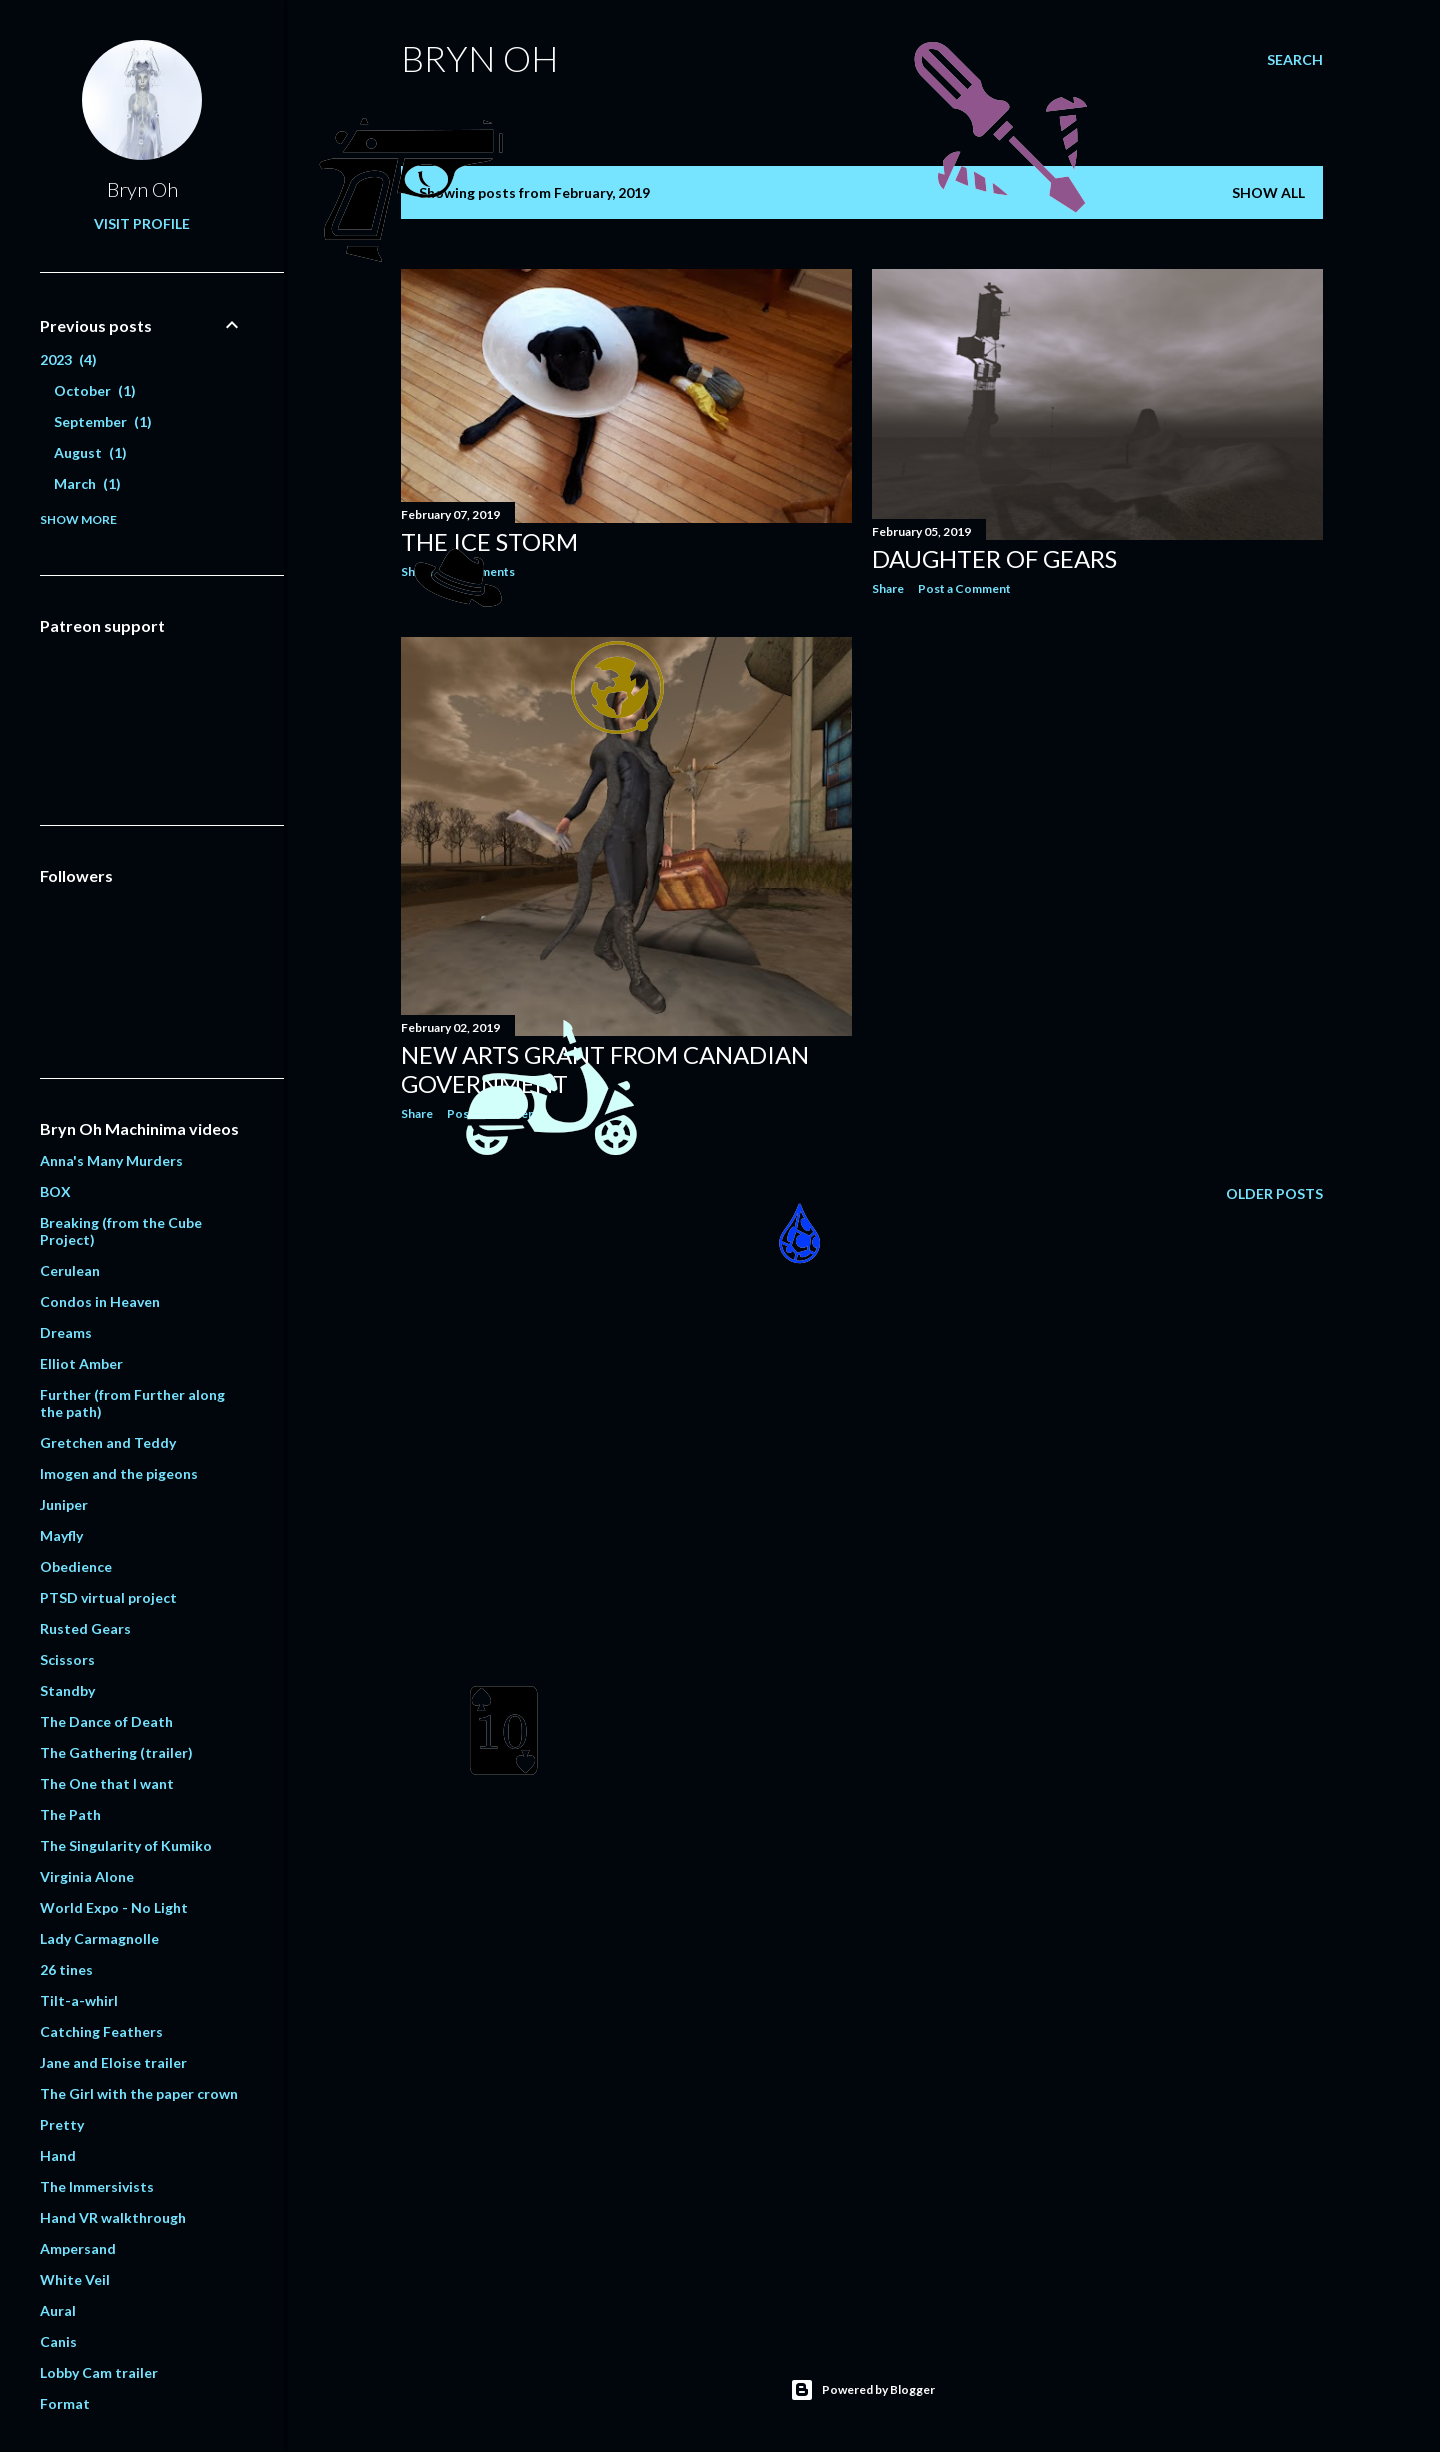 The width and height of the screenshot is (1440, 2452). What do you see at coordinates (458, 578) in the screenshot?
I see `select a detective or spy character` at bounding box center [458, 578].